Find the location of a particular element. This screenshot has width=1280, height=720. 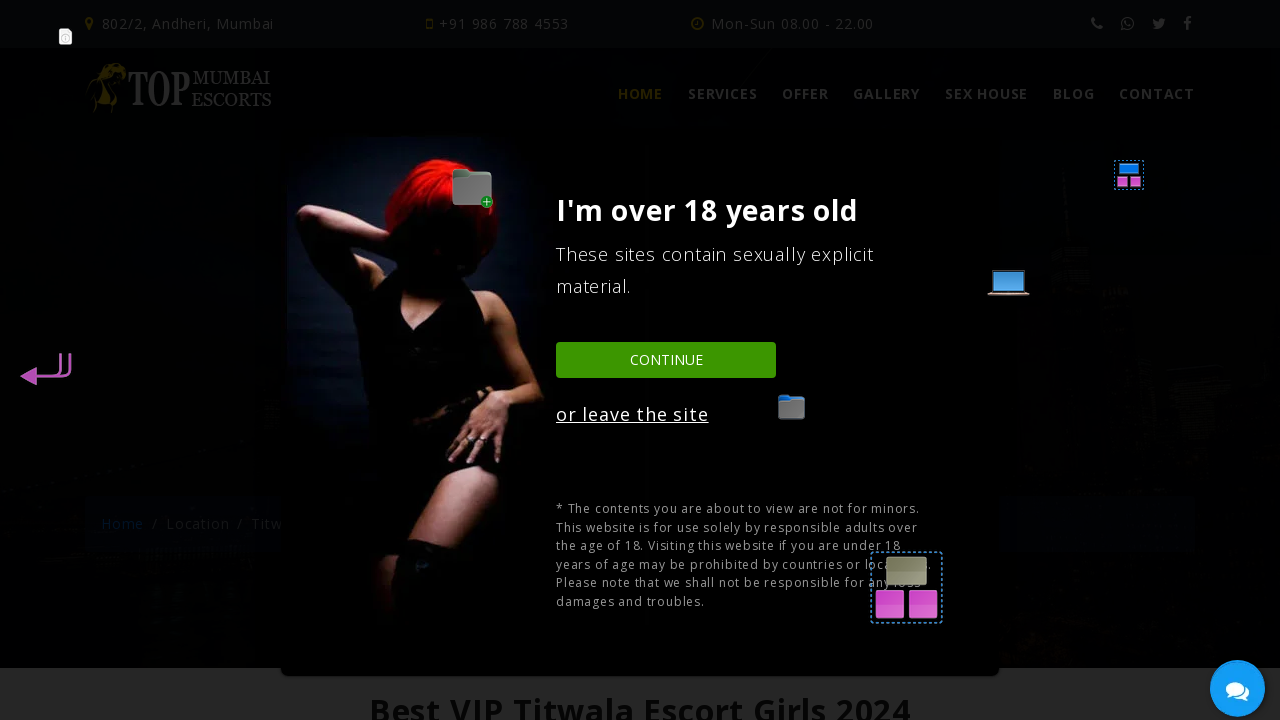

create a new folder is located at coordinates (472, 187).